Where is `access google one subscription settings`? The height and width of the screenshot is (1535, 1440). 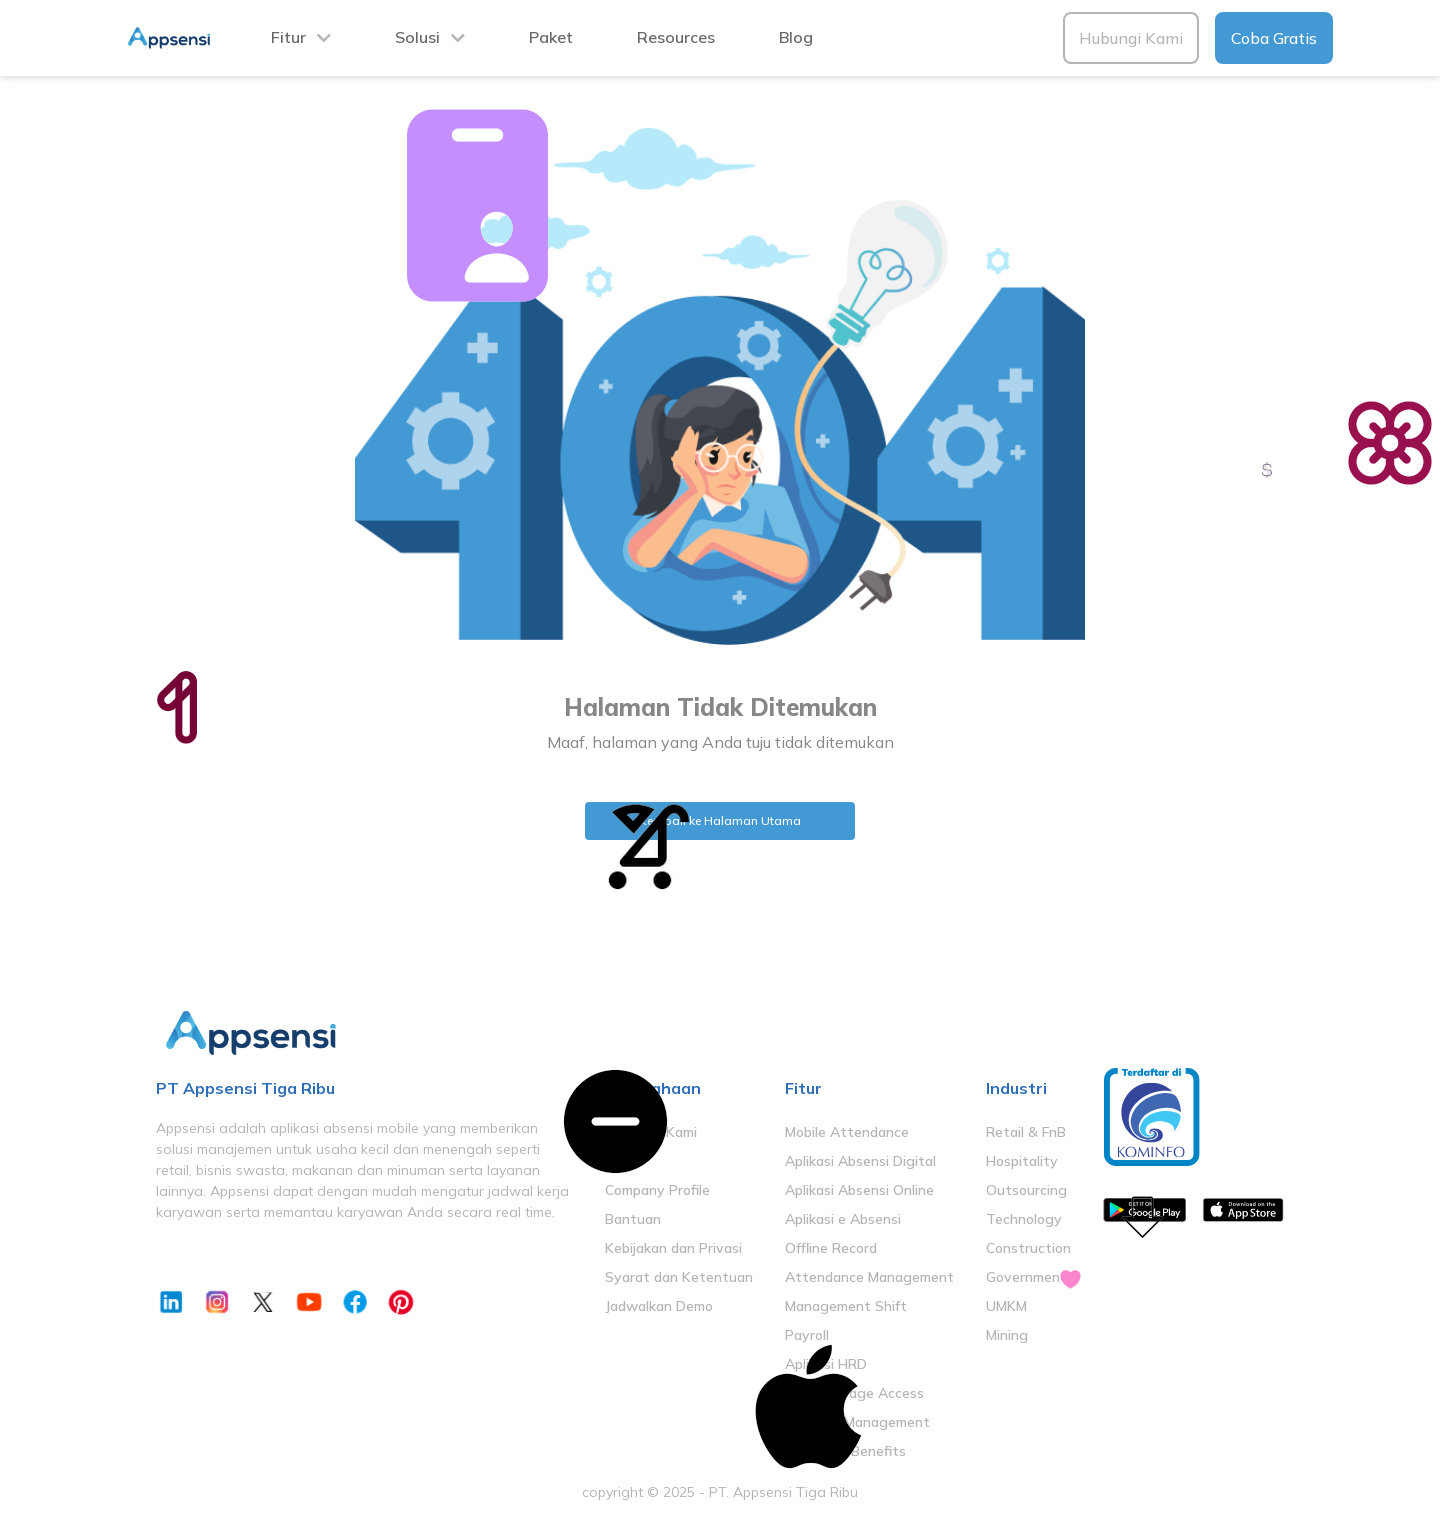
access google one subscription settings is located at coordinates (182, 707).